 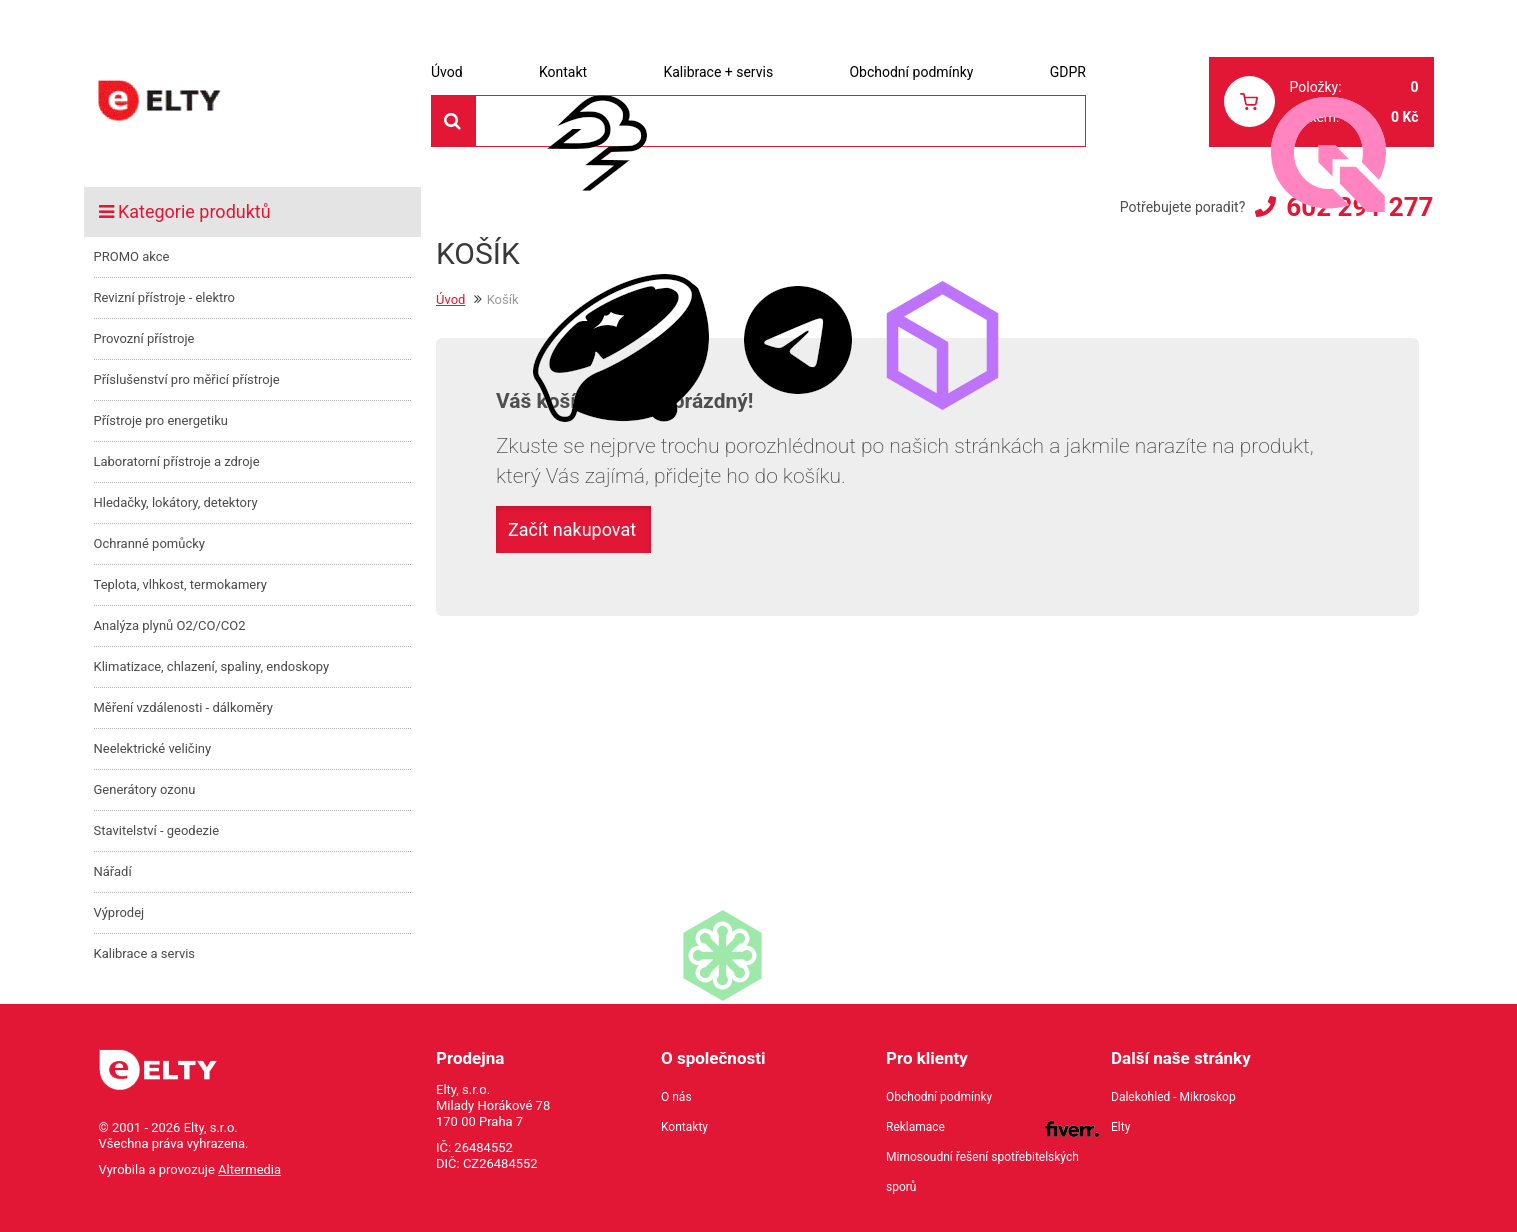 What do you see at coordinates (942, 345) in the screenshot?
I see `open box app or package tracking` at bounding box center [942, 345].